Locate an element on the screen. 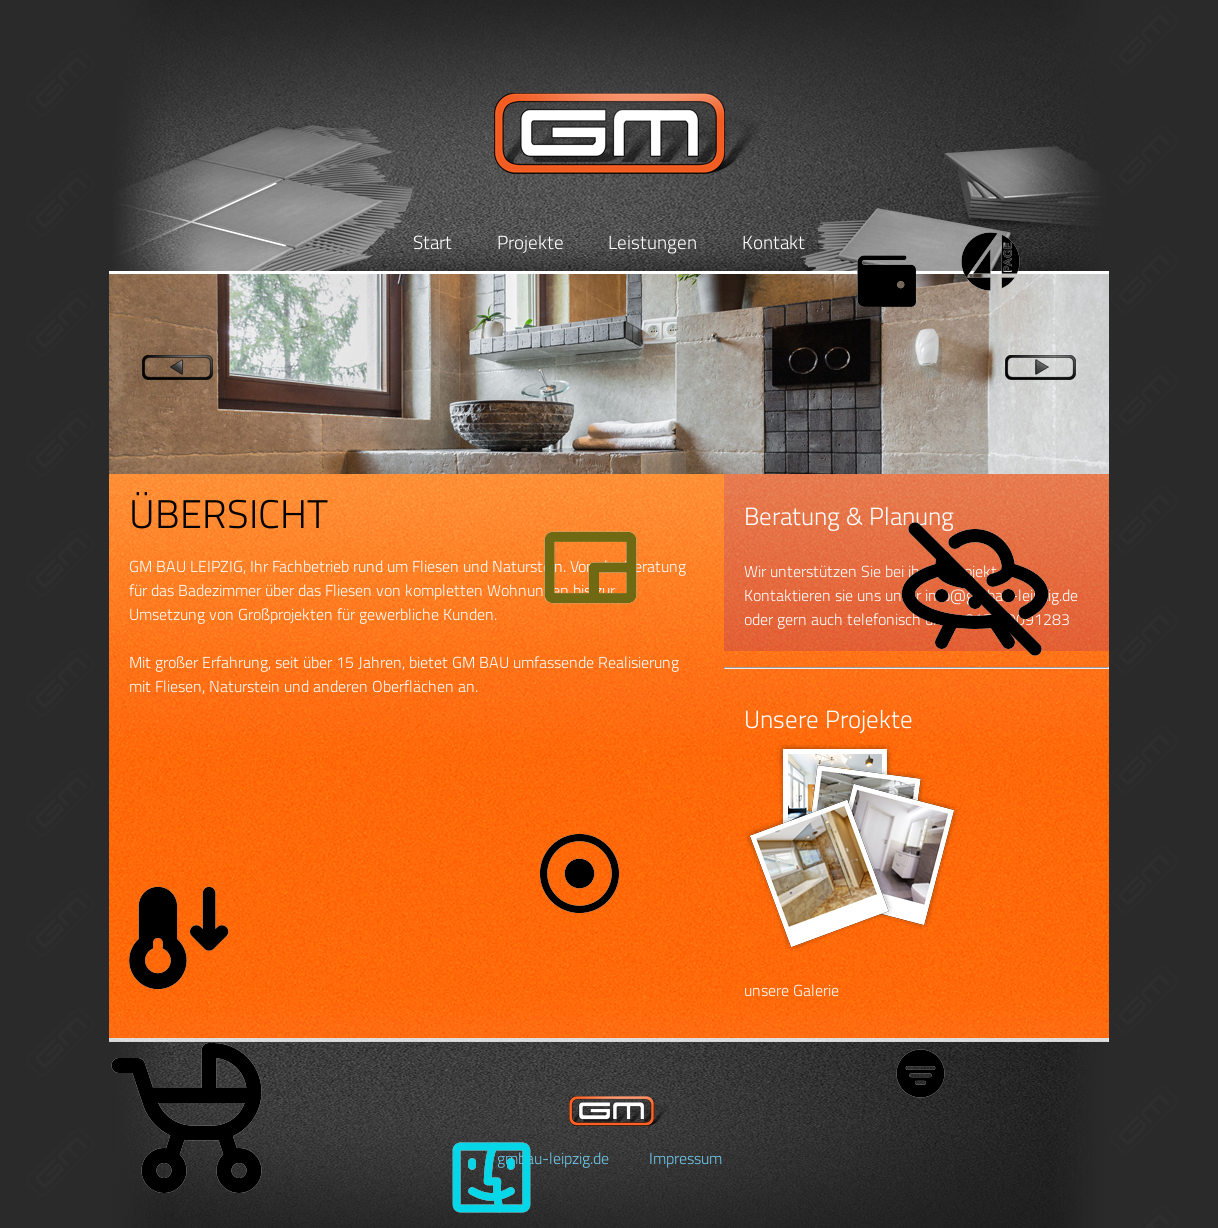  enable picture-in-picture mode is located at coordinates (590, 567).